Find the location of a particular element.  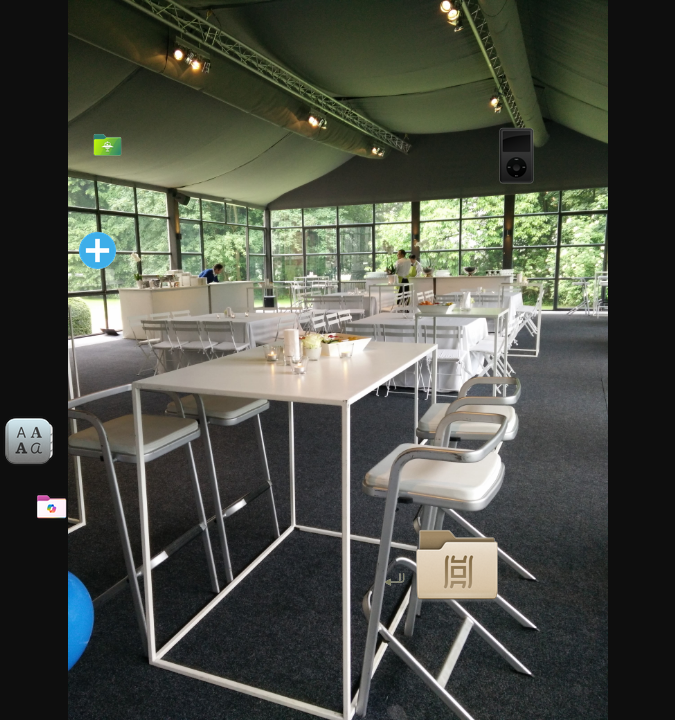

open your videos folder is located at coordinates (457, 569).